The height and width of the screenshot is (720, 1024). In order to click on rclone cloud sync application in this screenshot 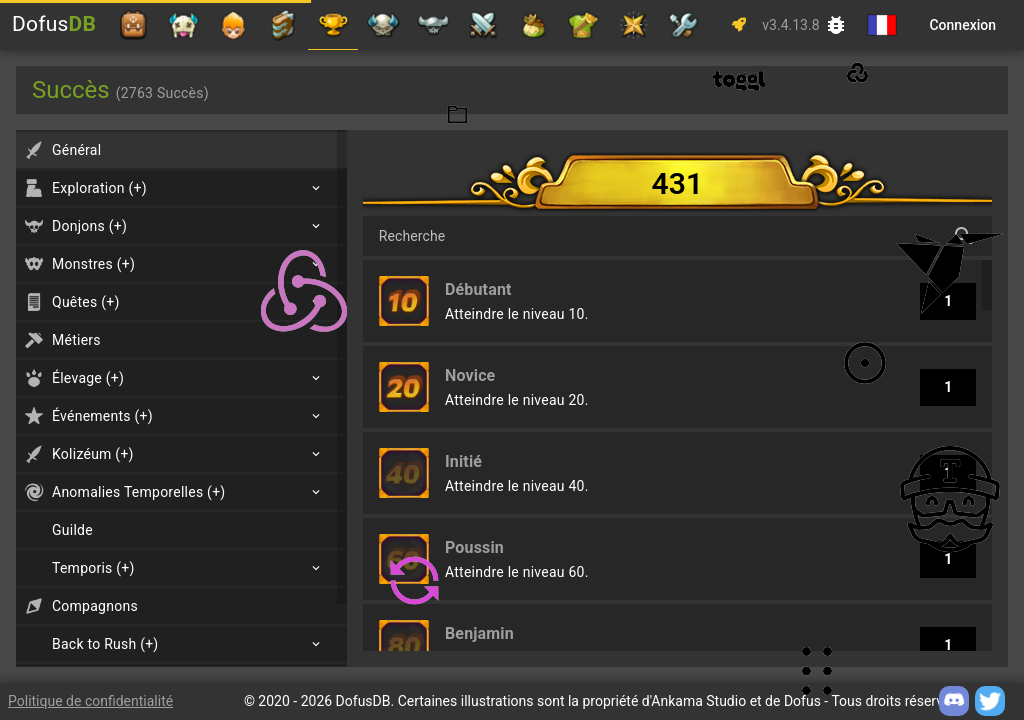, I will do `click(857, 72)`.